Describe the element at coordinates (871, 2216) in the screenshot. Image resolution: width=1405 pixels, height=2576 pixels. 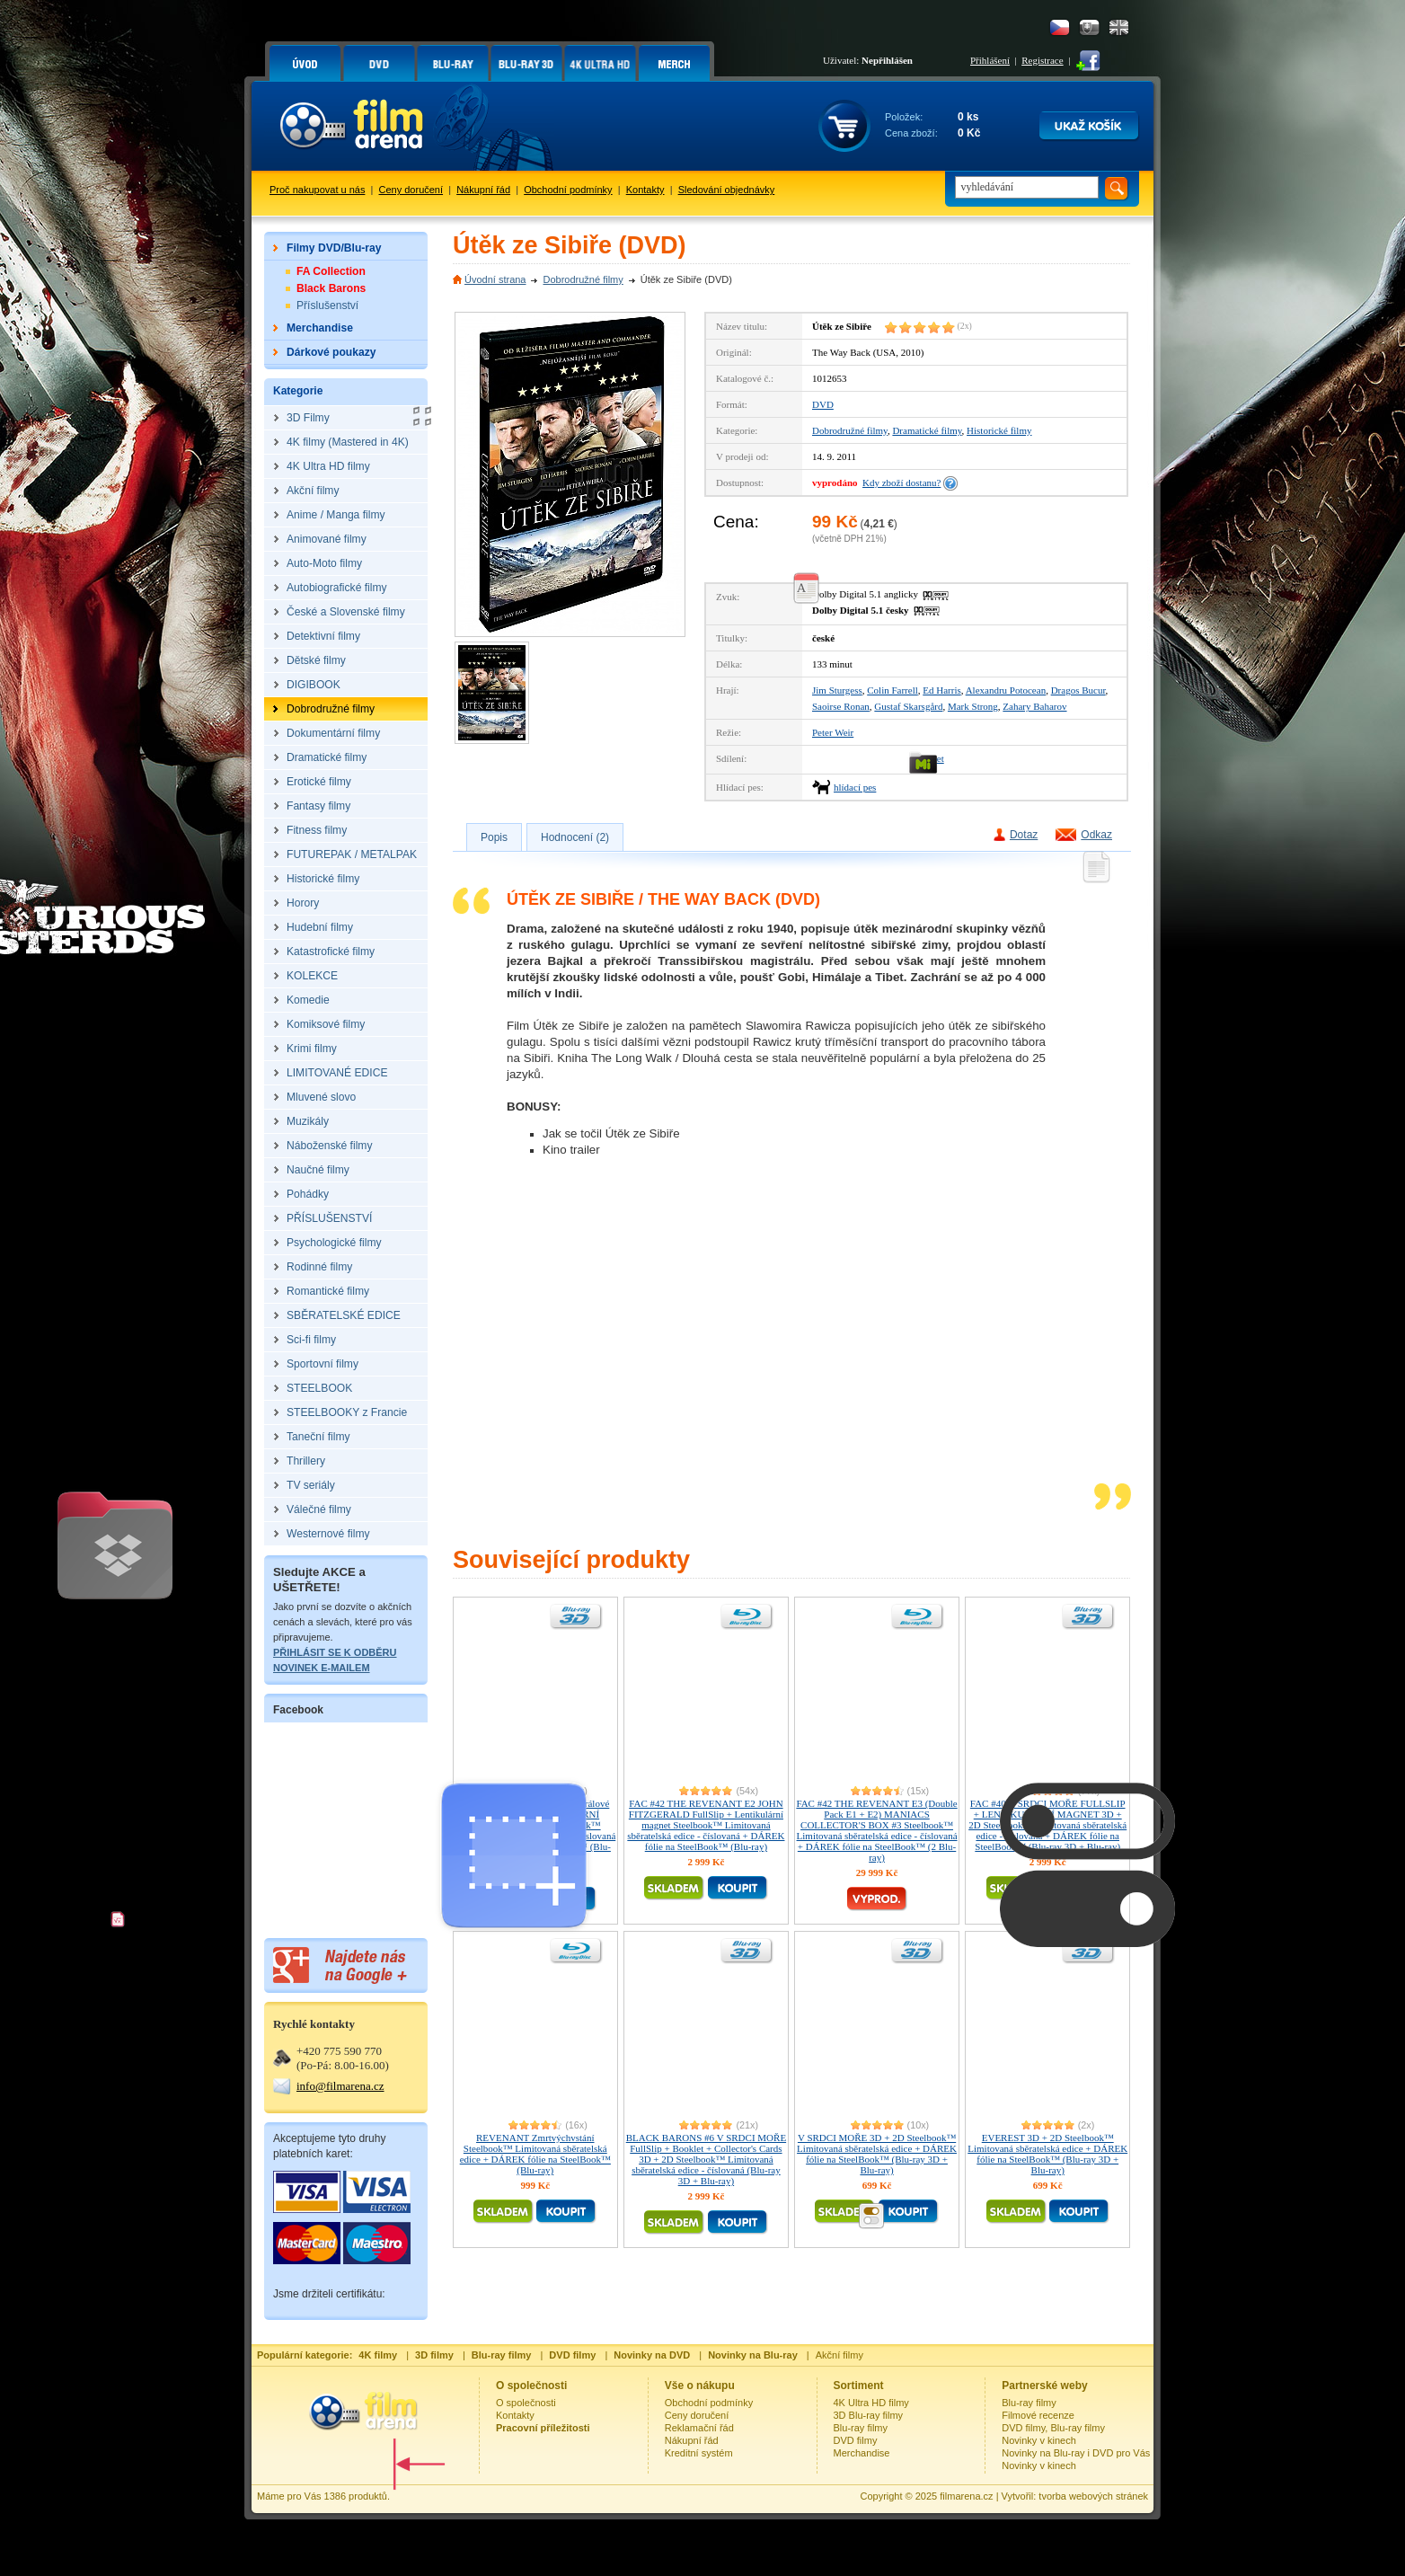
I see `open desktop preferences or settings` at that location.